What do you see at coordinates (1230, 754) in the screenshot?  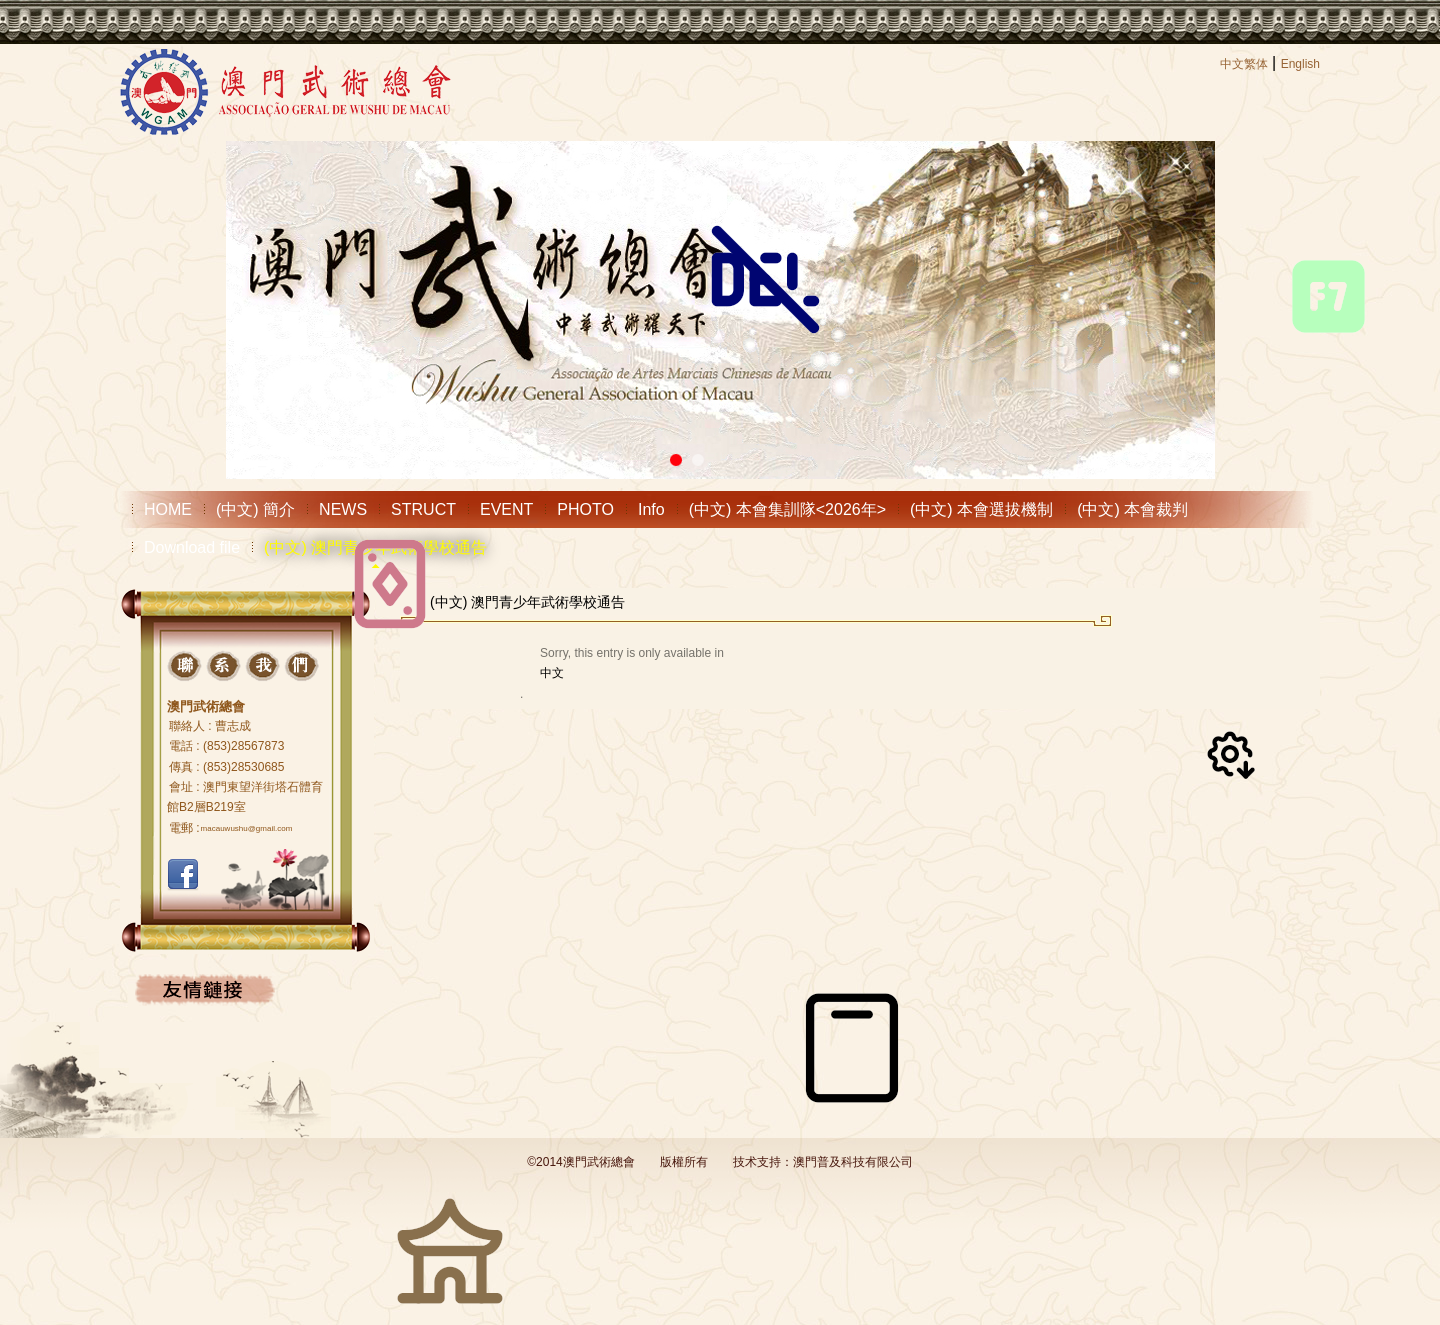 I see `download or export settings` at bounding box center [1230, 754].